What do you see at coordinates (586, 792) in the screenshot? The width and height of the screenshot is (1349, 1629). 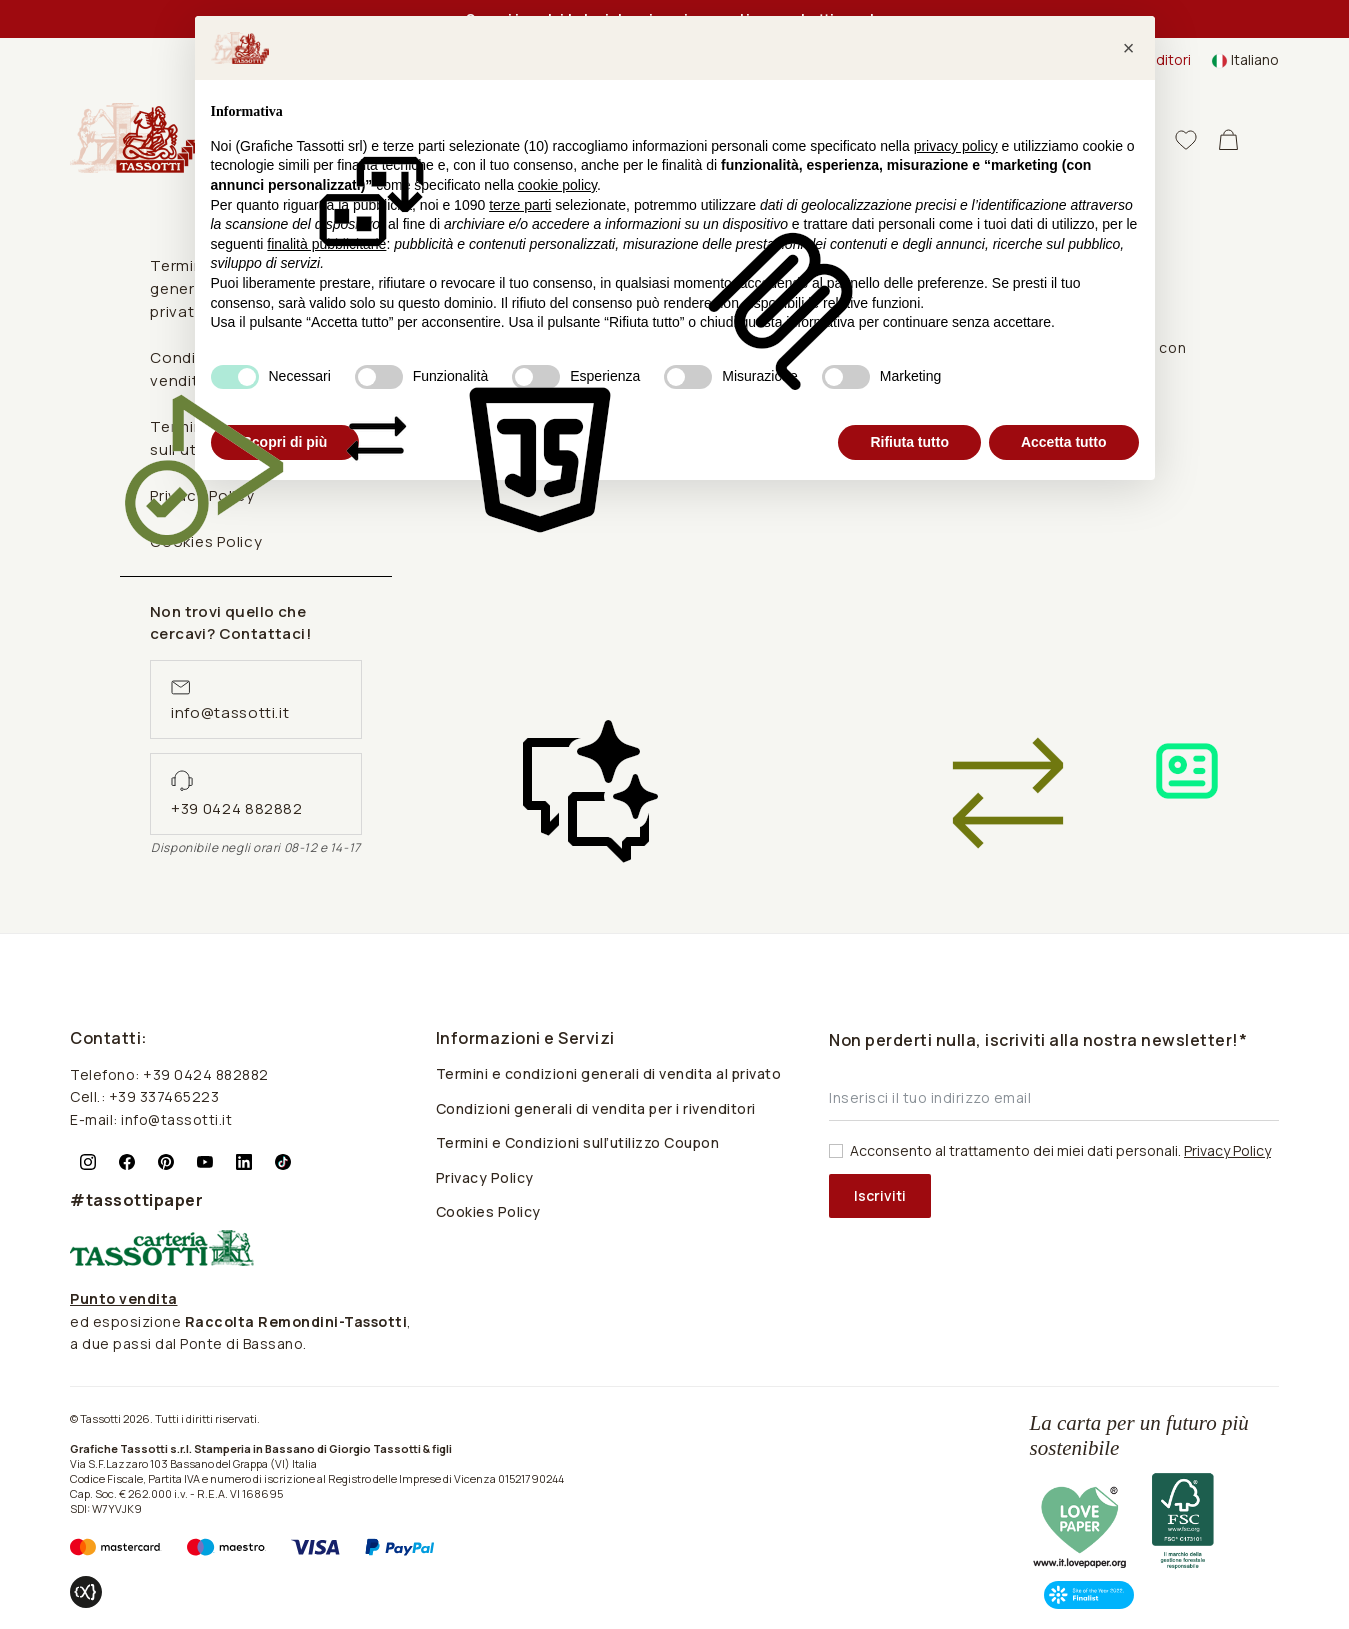 I see `start an AI-powered conversation` at bounding box center [586, 792].